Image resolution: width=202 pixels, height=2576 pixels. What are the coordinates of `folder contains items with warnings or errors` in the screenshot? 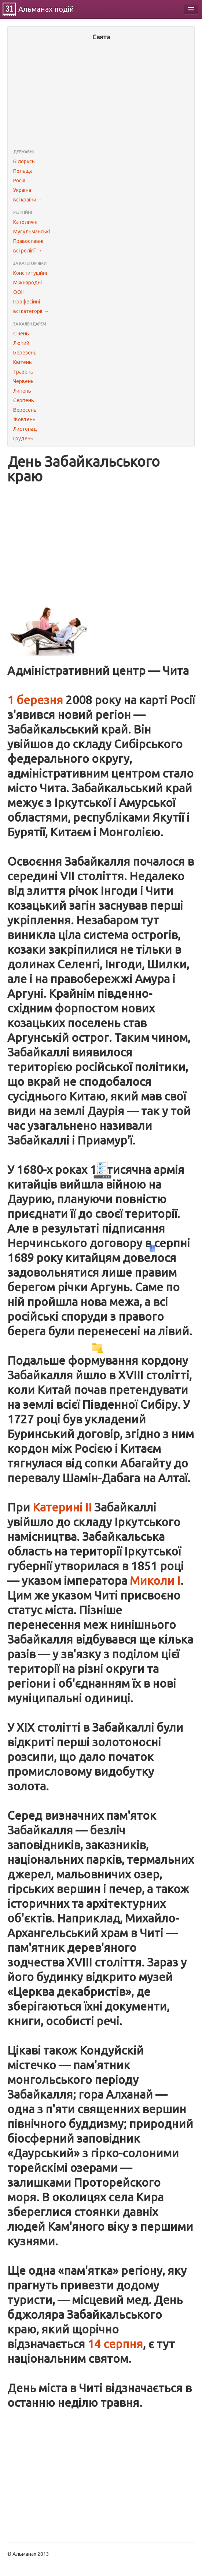 It's located at (97, 1347).